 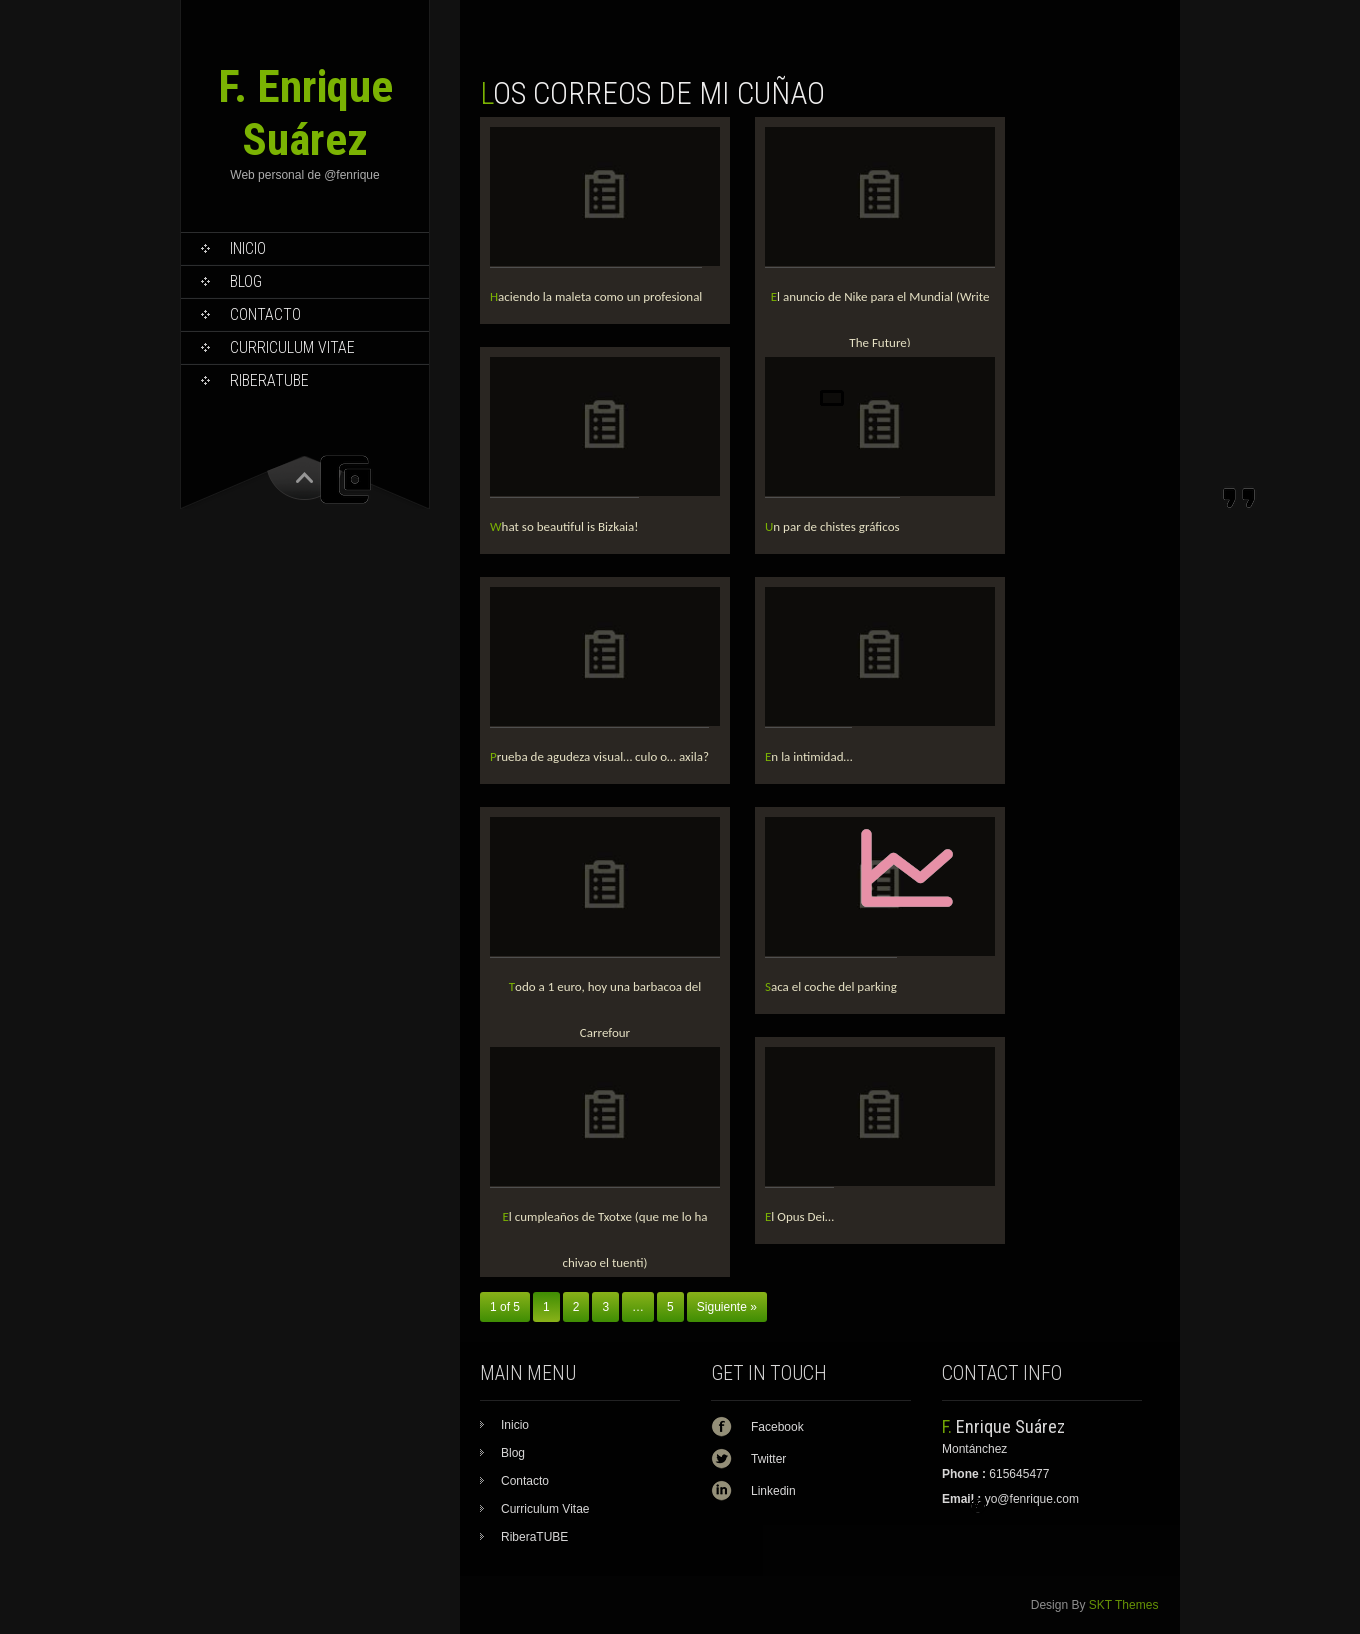 What do you see at coordinates (978, 1506) in the screenshot?
I see `indicates content is available offline` at bounding box center [978, 1506].